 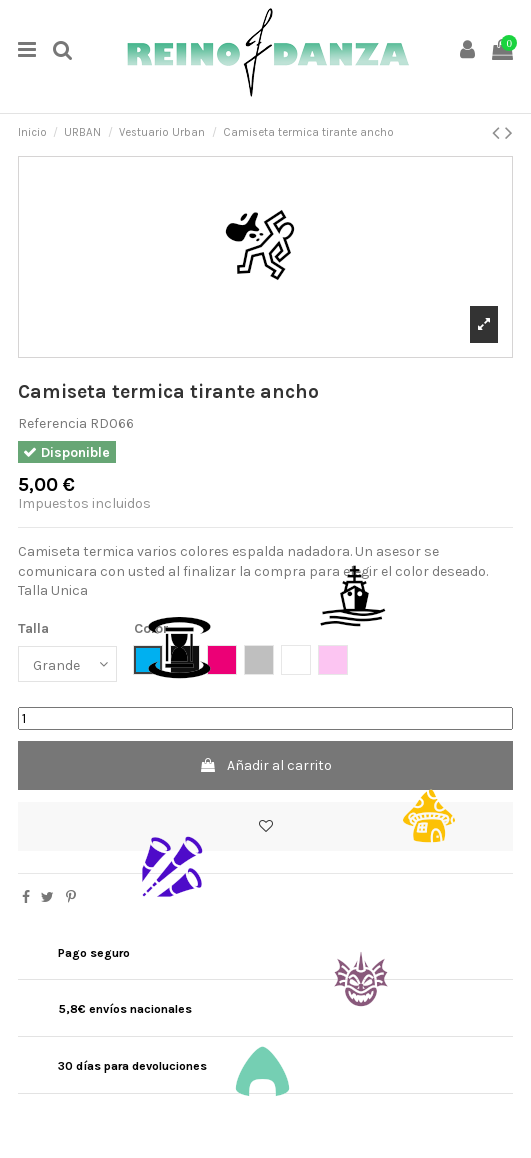 What do you see at coordinates (354, 598) in the screenshot?
I see `play battleship game` at bounding box center [354, 598].